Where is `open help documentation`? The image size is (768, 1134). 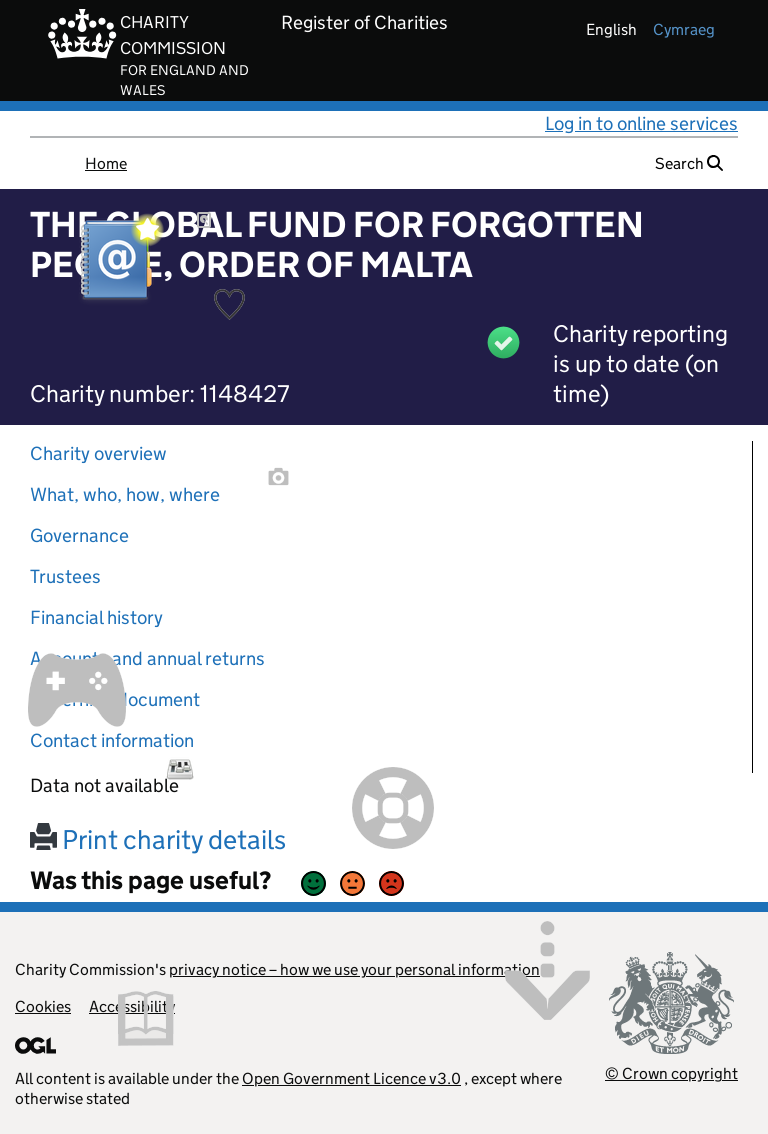
open help documentation is located at coordinates (393, 808).